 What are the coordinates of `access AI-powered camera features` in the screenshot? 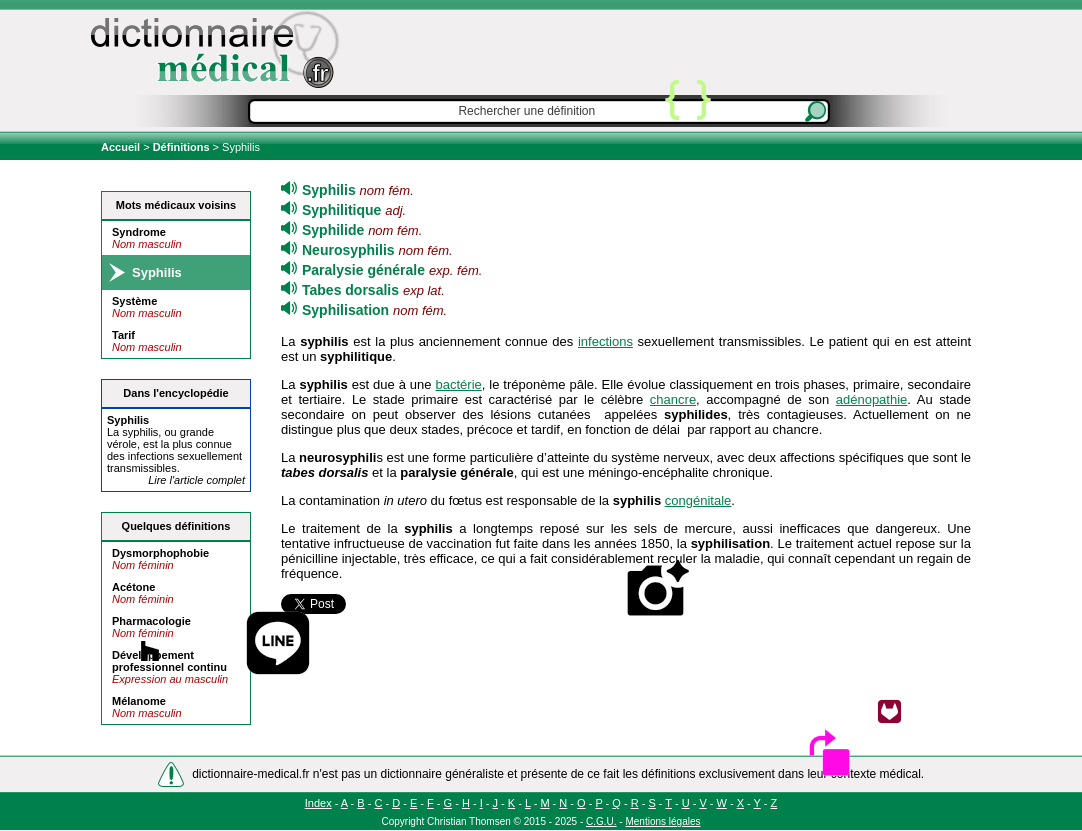 It's located at (655, 590).